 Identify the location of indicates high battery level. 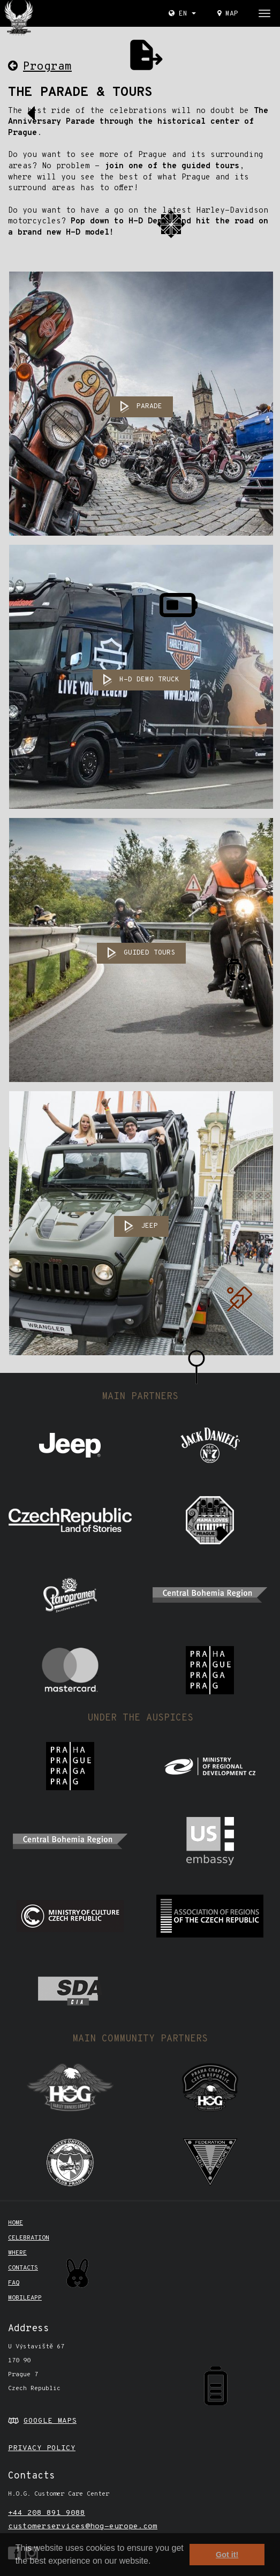
(216, 2386).